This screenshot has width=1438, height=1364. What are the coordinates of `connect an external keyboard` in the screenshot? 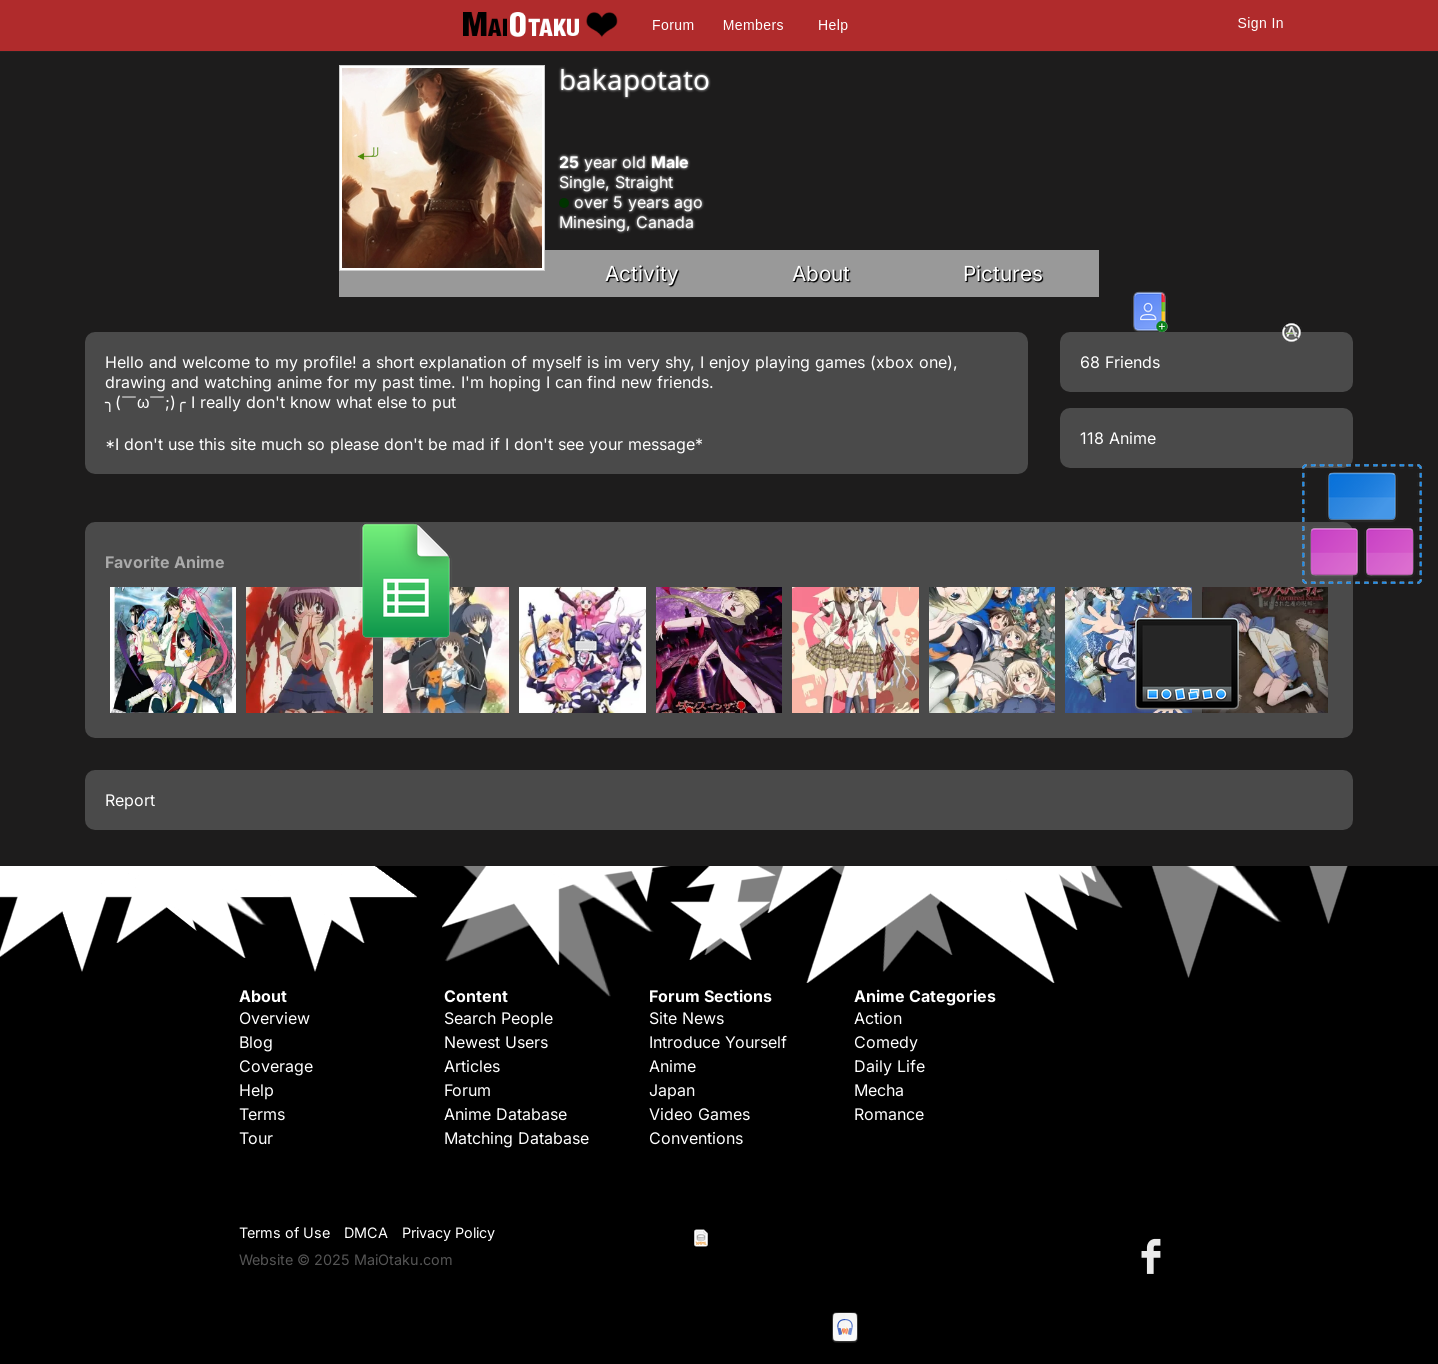 It's located at (586, 646).